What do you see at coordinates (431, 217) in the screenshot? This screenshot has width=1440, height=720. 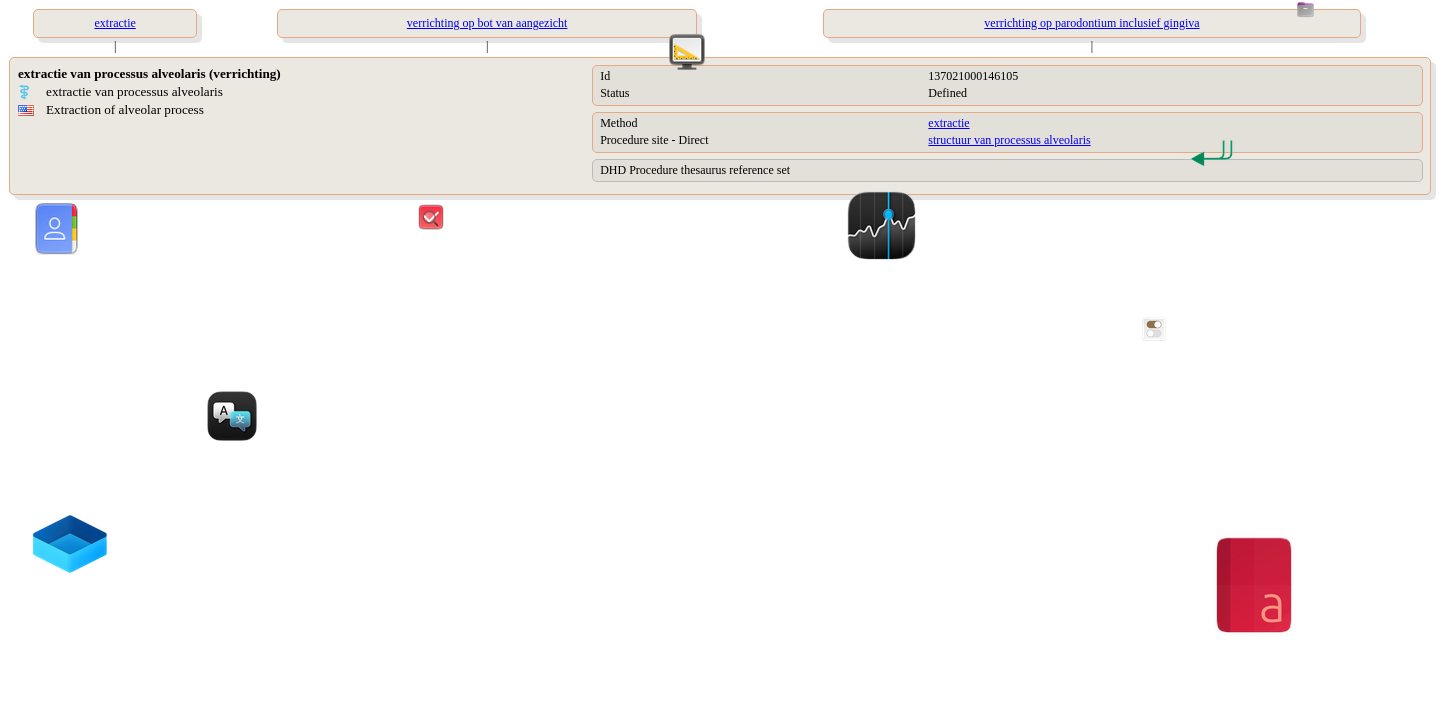 I see `open system configuration settings` at bounding box center [431, 217].